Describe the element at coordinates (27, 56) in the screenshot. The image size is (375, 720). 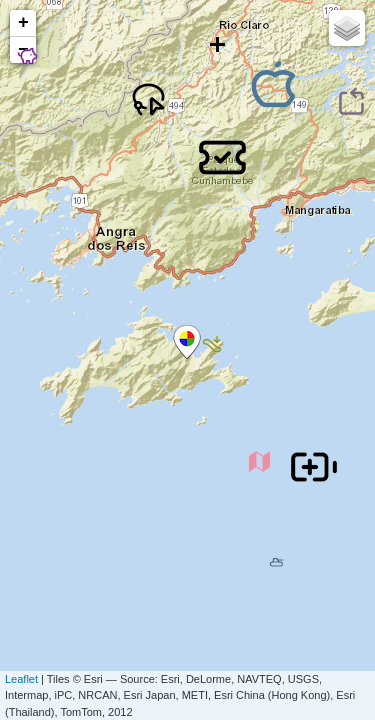
I see `access savings or budget features` at that location.